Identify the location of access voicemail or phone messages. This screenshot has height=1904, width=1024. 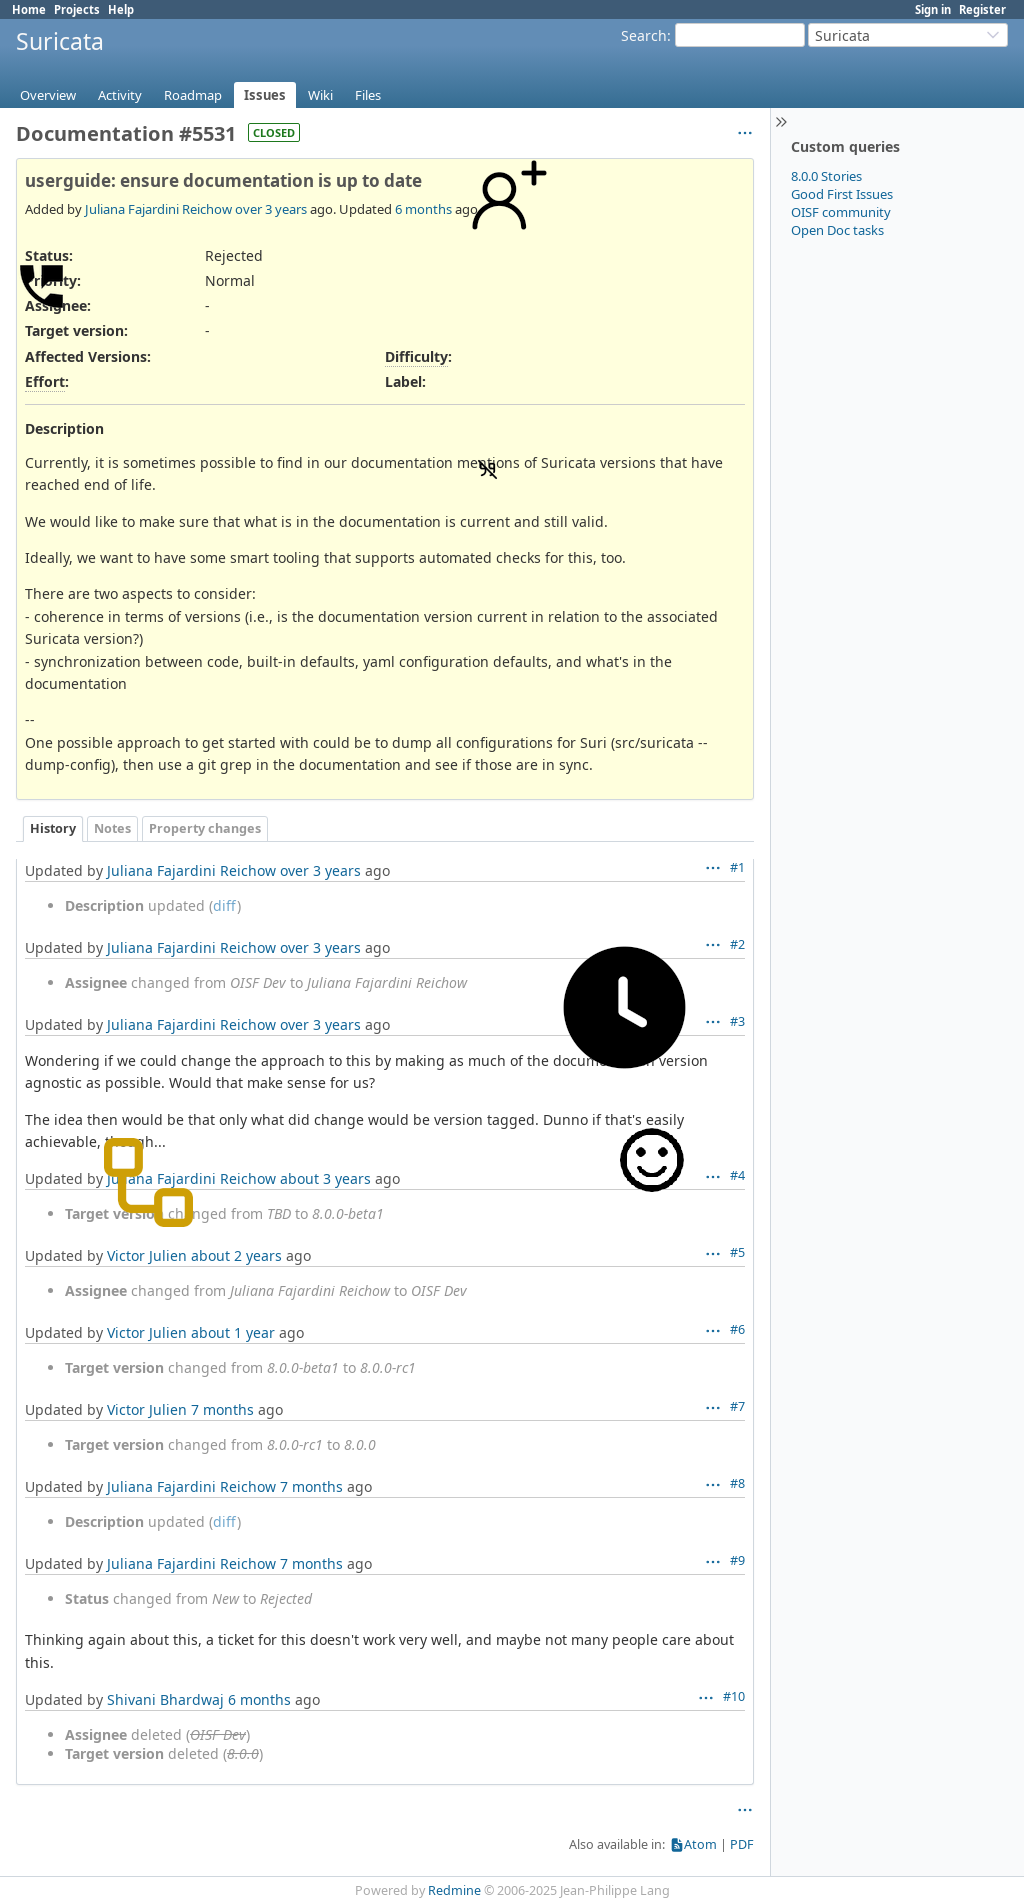
(41, 286).